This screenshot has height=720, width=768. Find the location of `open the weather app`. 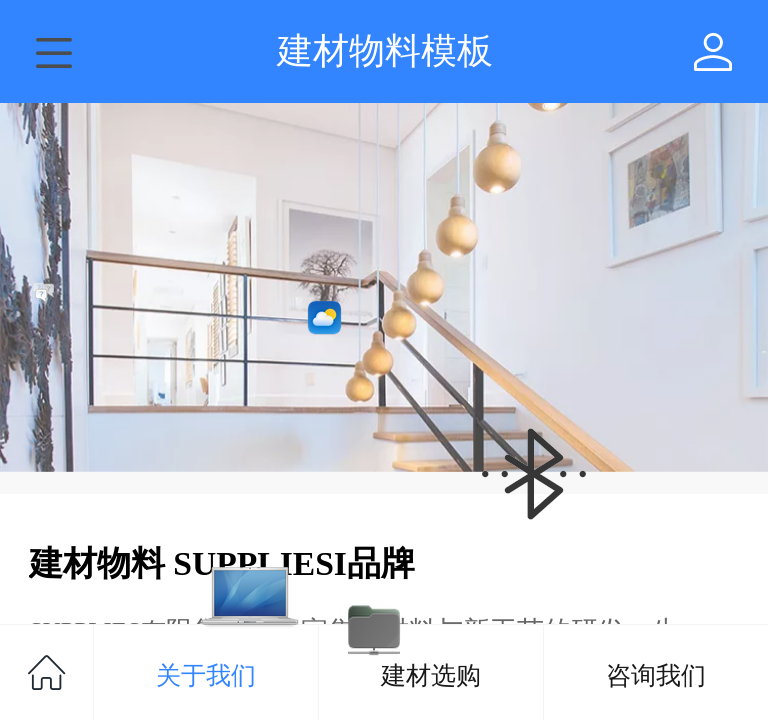

open the weather app is located at coordinates (324, 317).